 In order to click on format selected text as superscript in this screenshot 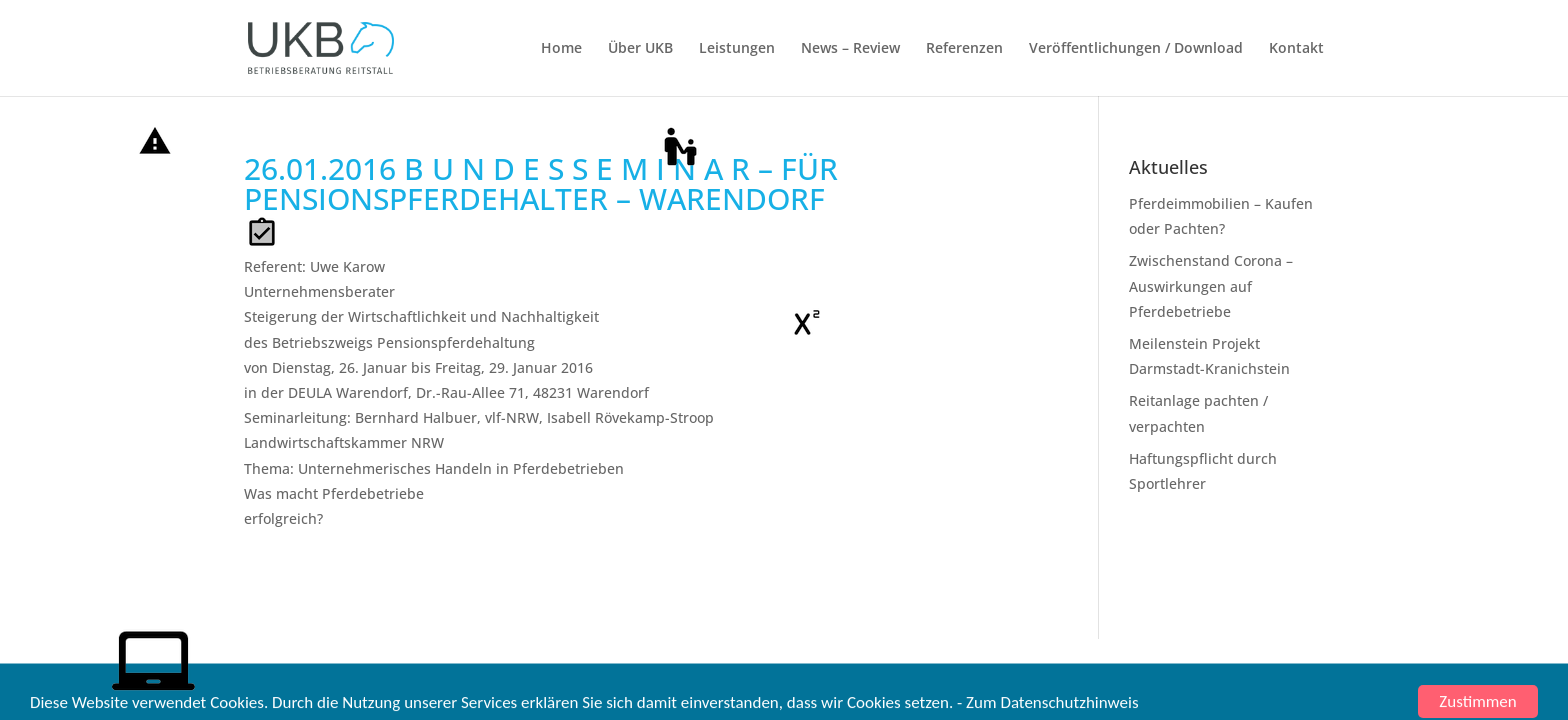, I will do `click(802, 322)`.